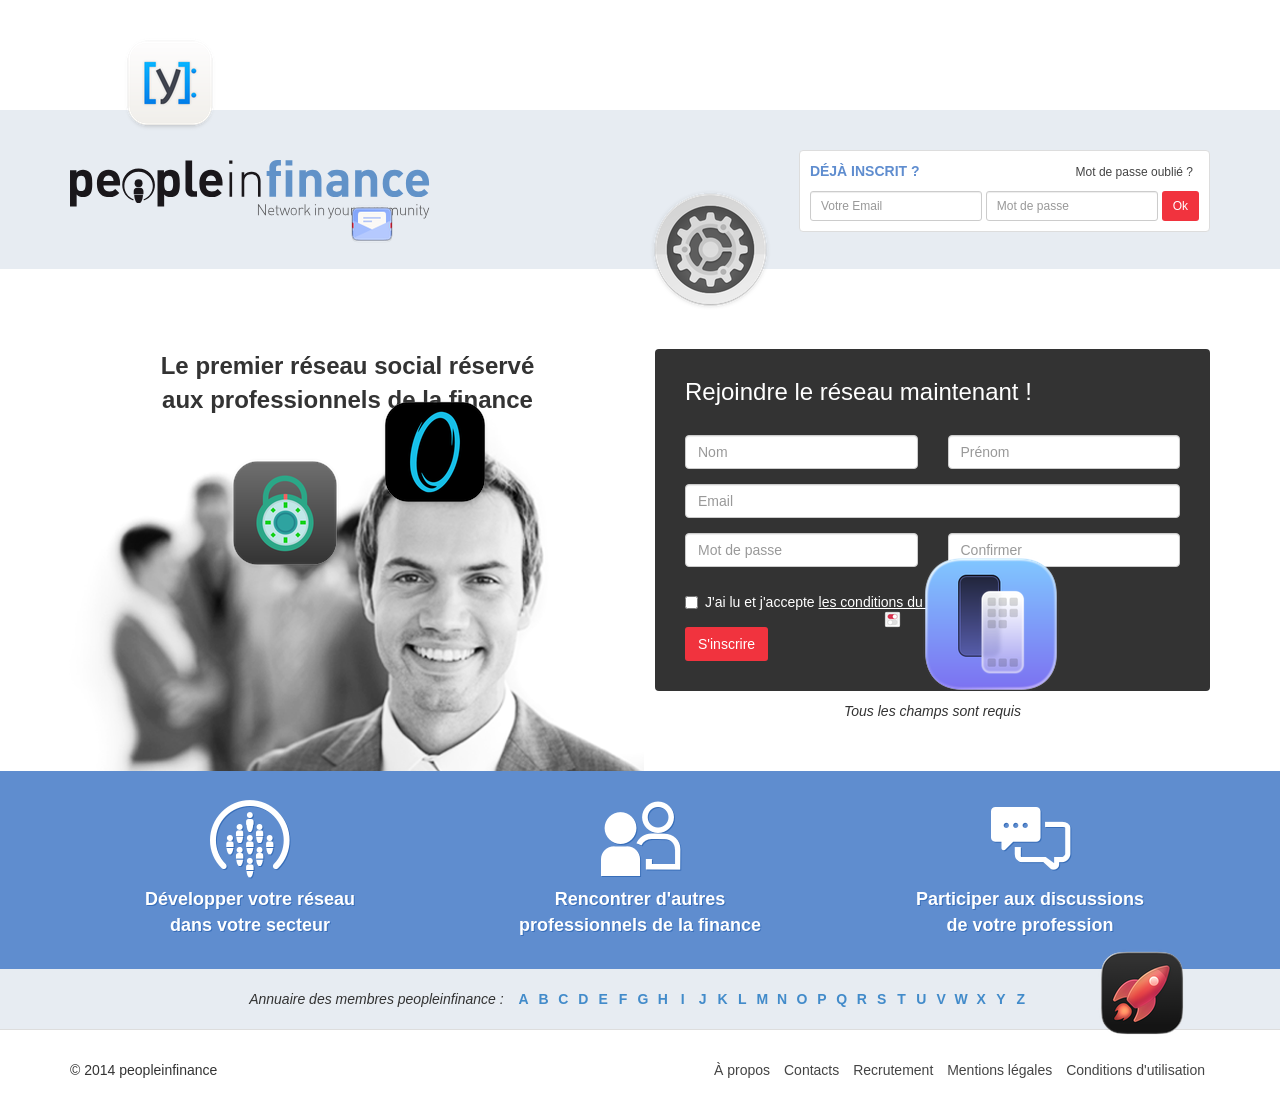 The image size is (1280, 1110). I want to click on open keysmith authenticator app, so click(285, 513).